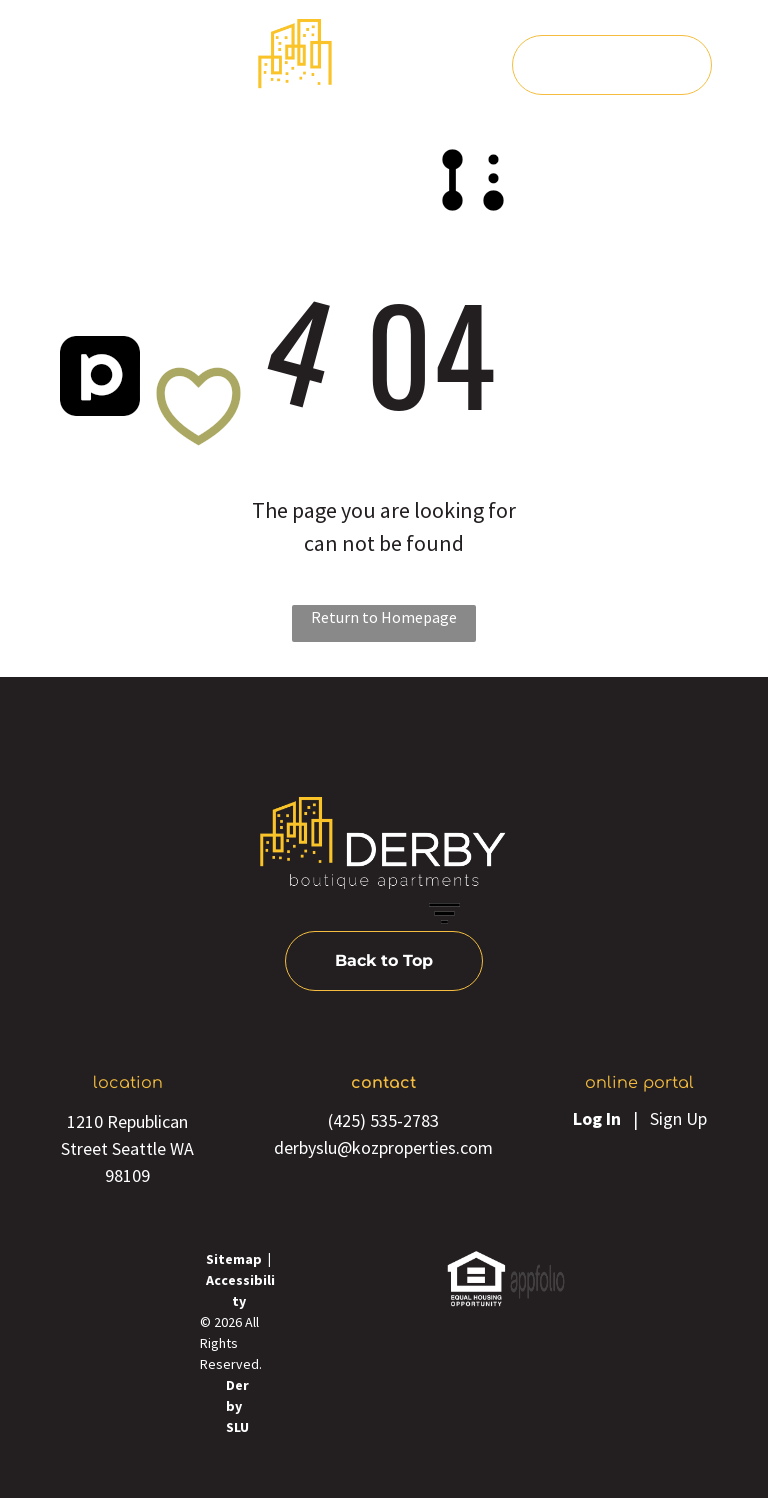 This screenshot has height=1498, width=768. I want to click on indicates a draft pull request in a git repository, so click(473, 180).